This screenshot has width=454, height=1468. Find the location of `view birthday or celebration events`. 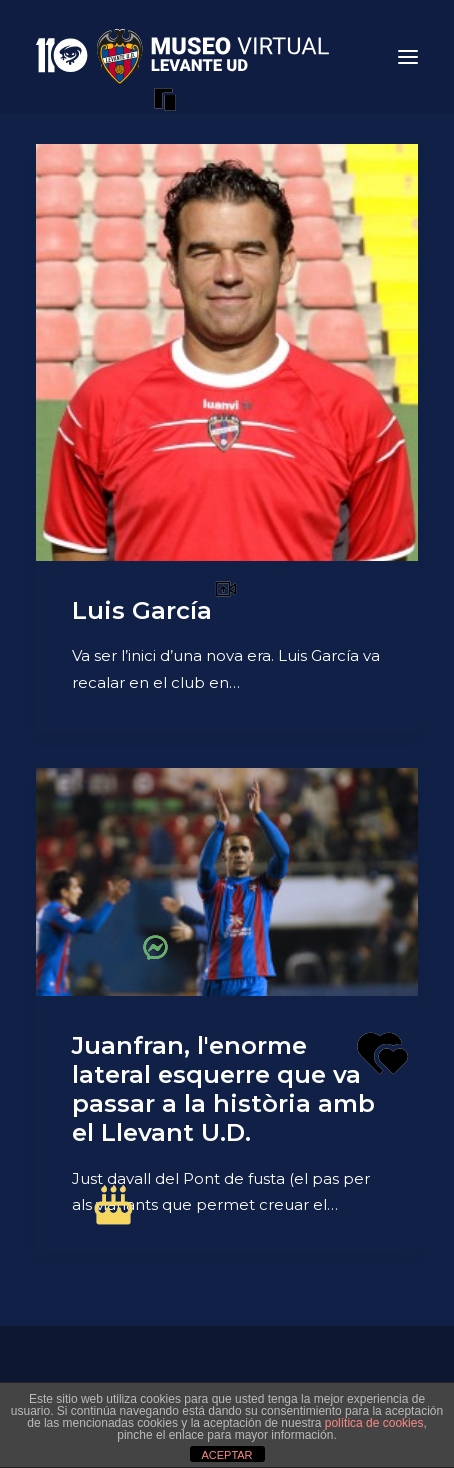

view birthday or celebration events is located at coordinates (113, 1205).